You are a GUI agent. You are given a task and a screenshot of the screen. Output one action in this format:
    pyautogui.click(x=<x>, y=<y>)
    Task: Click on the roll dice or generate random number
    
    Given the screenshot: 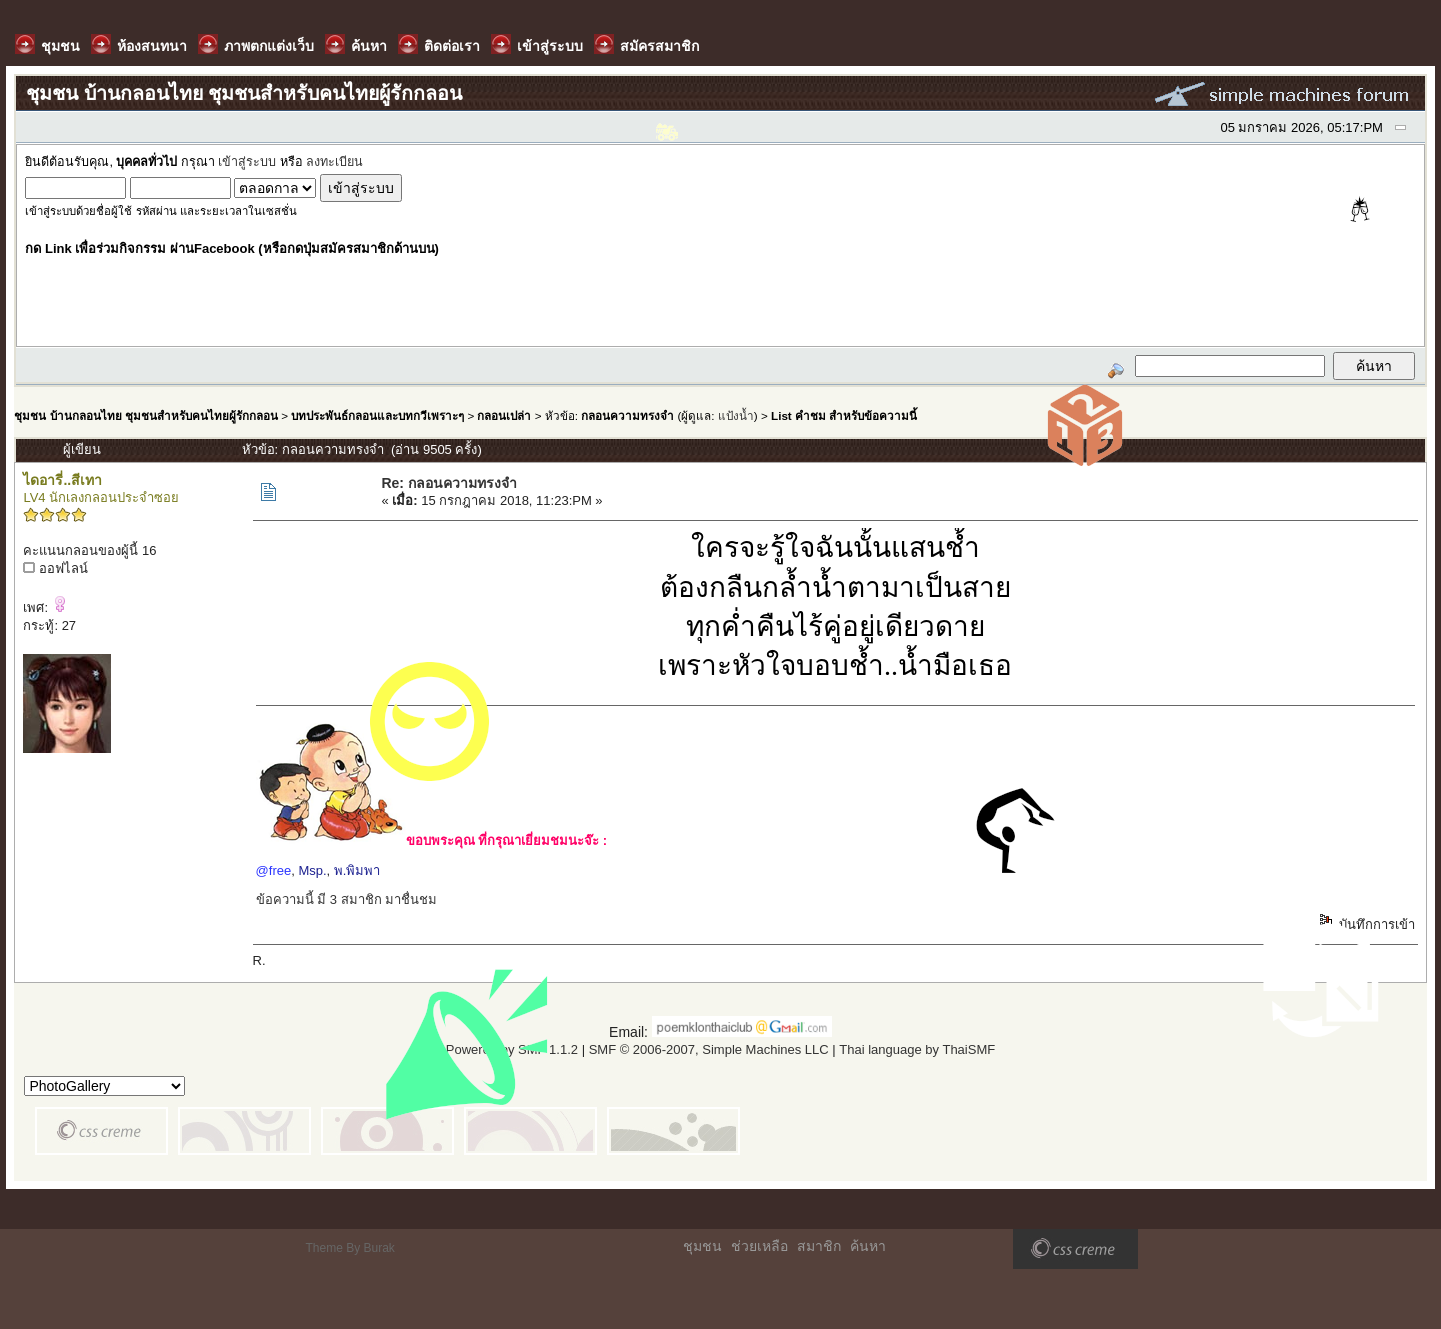 What is the action you would take?
    pyautogui.click(x=1085, y=426)
    